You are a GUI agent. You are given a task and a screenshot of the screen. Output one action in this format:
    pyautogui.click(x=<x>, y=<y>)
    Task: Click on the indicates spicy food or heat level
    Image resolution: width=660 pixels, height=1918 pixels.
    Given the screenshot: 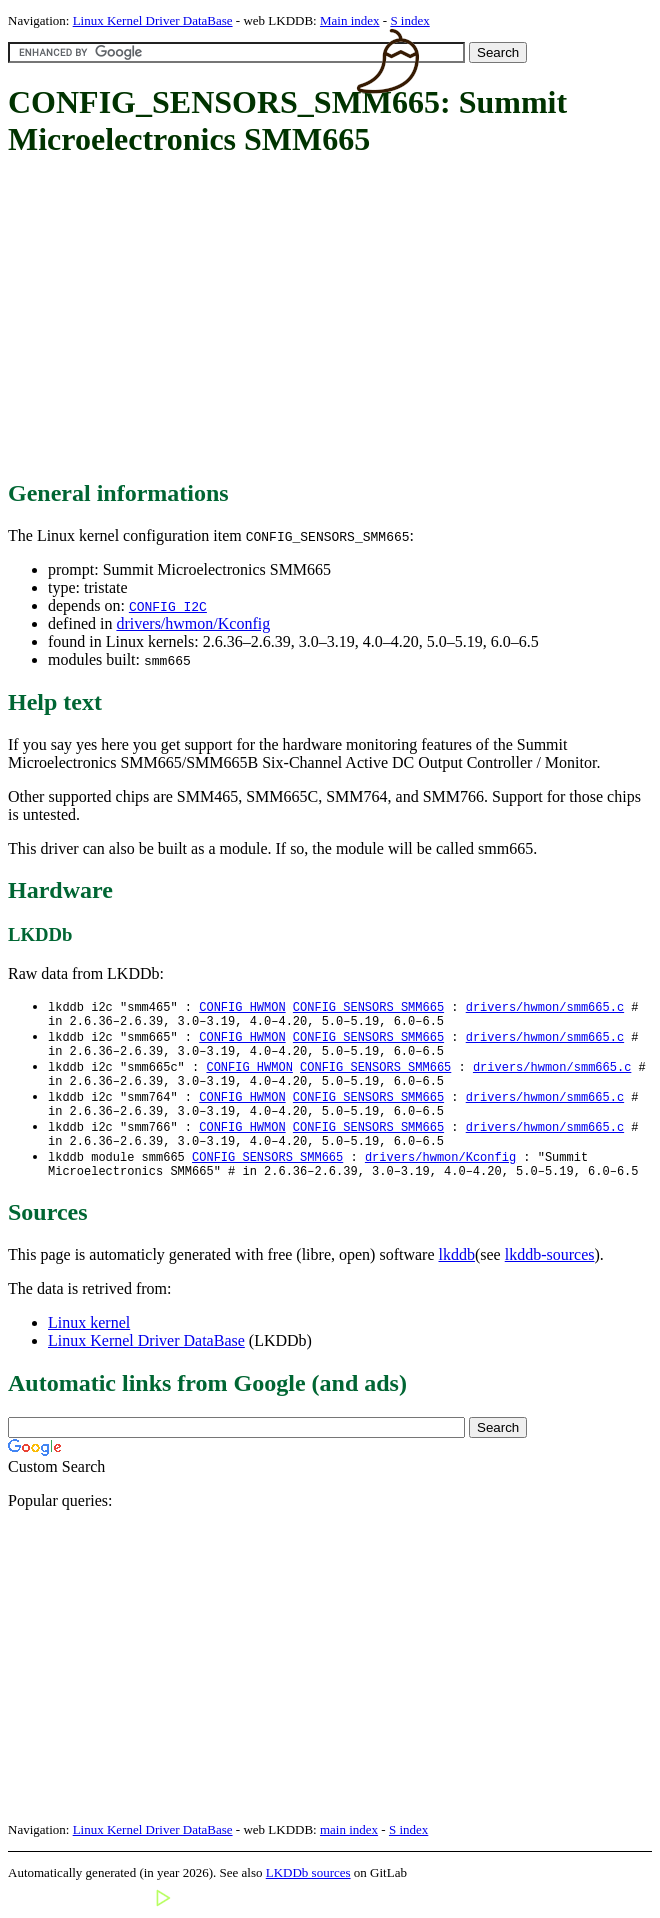 What is the action you would take?
    pyautogui.click(x=391, y=63)
    